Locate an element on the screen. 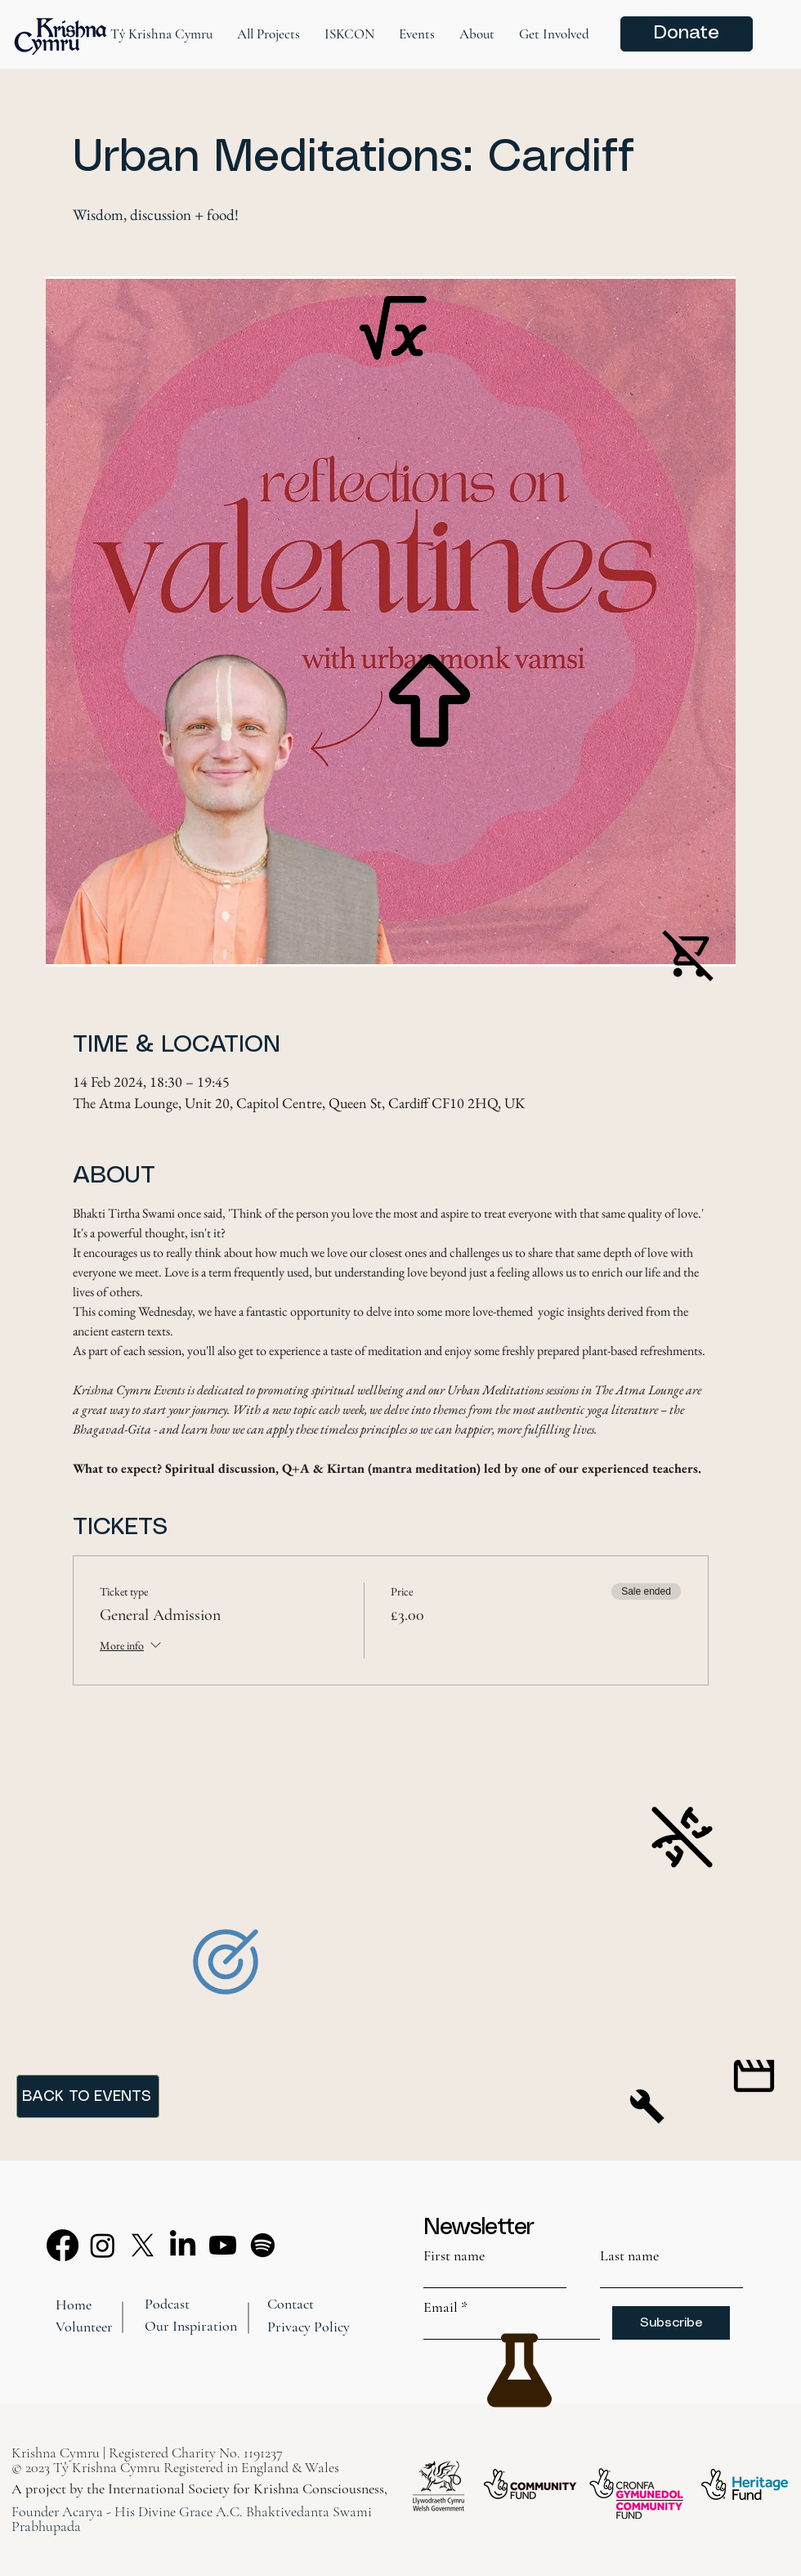 The height and width of the screenshot is (2576, 801). access square root calculator function is located at coordinates (395, 328).